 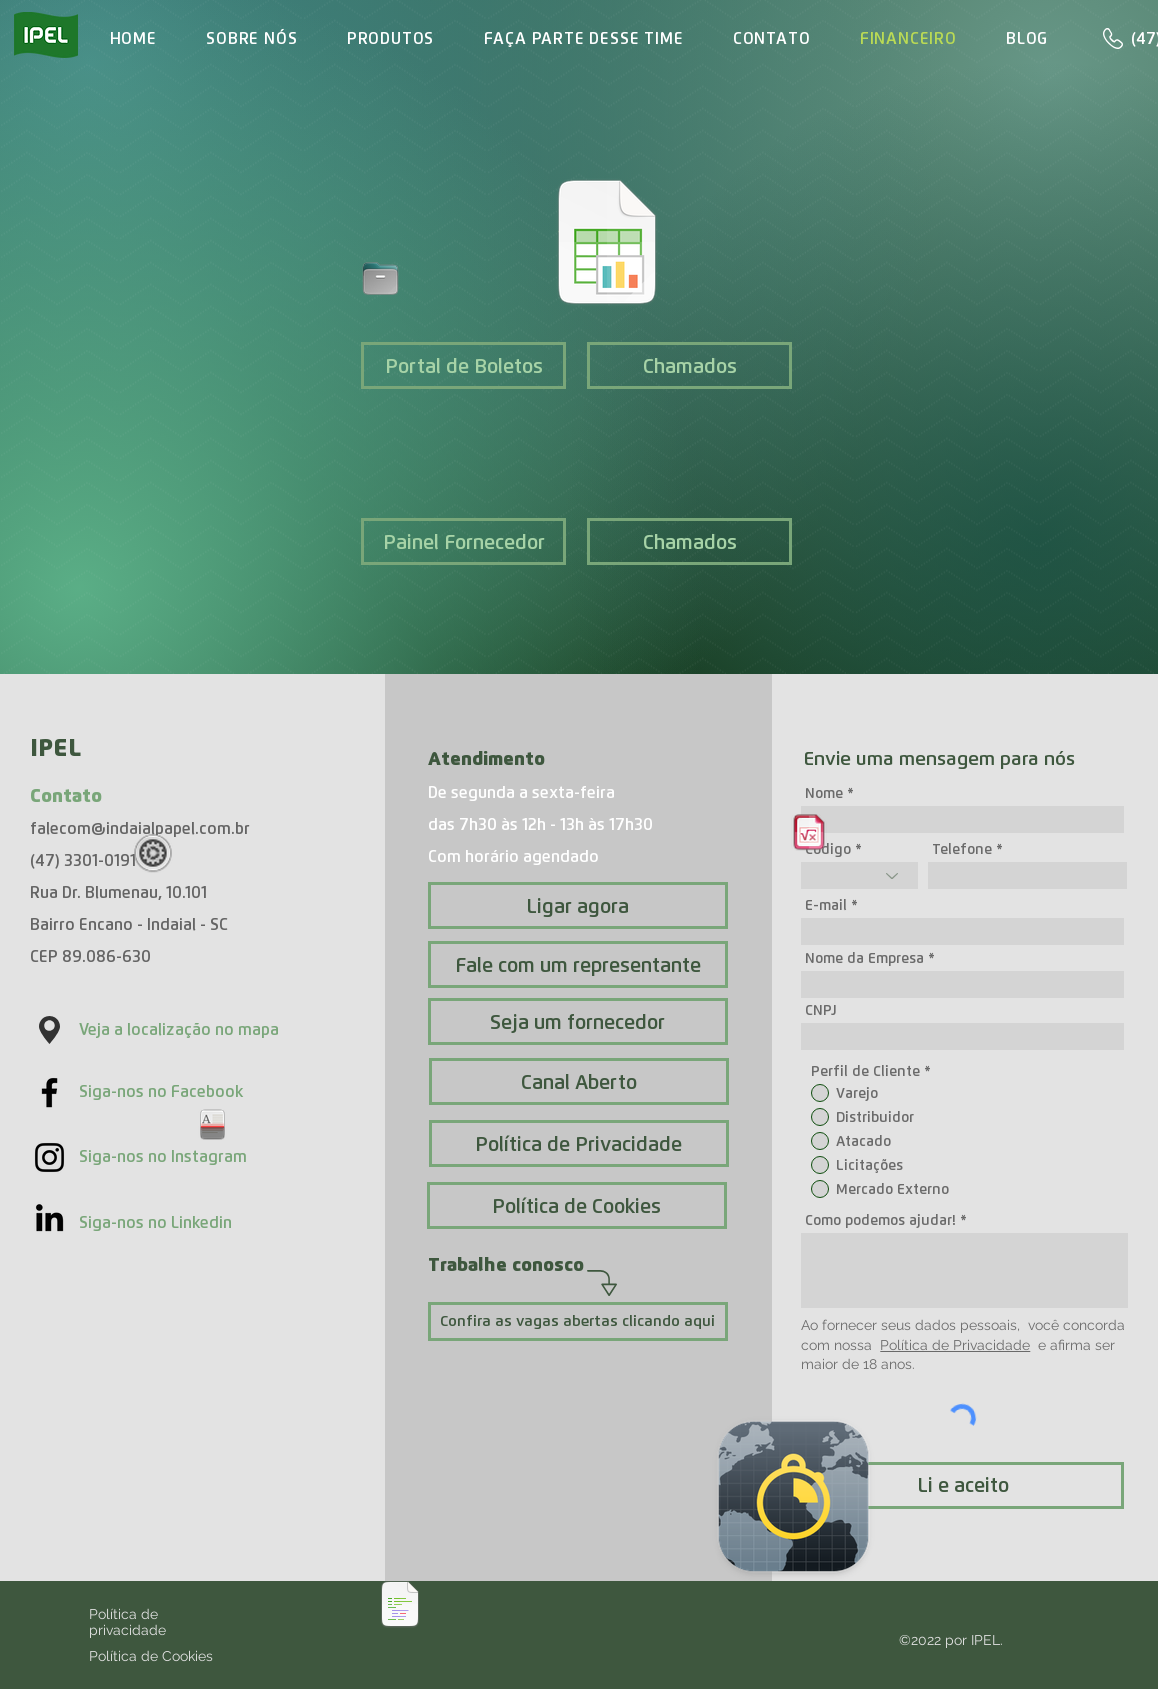 I want to click on open a spreadsheet file, so click(x=607, y=242).